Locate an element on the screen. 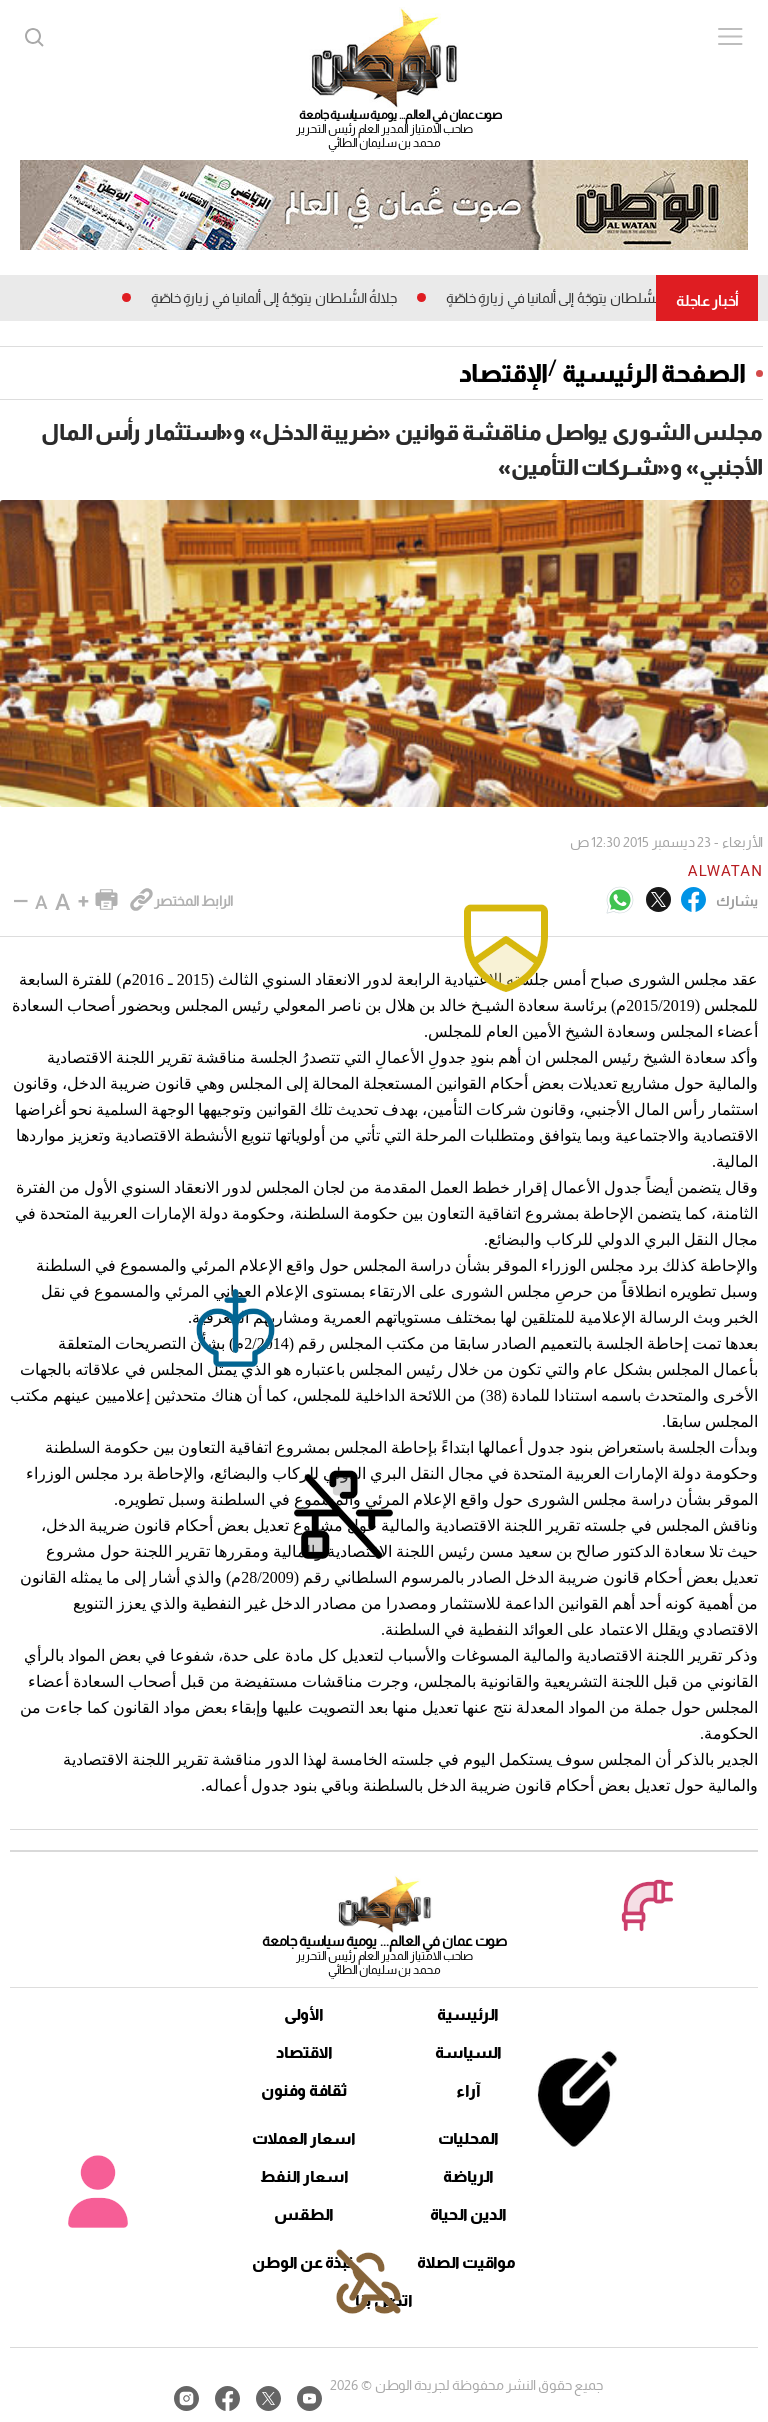 This screenshot has width=768, height=2422. edit a saved location is located at coordinates (574, 2103).